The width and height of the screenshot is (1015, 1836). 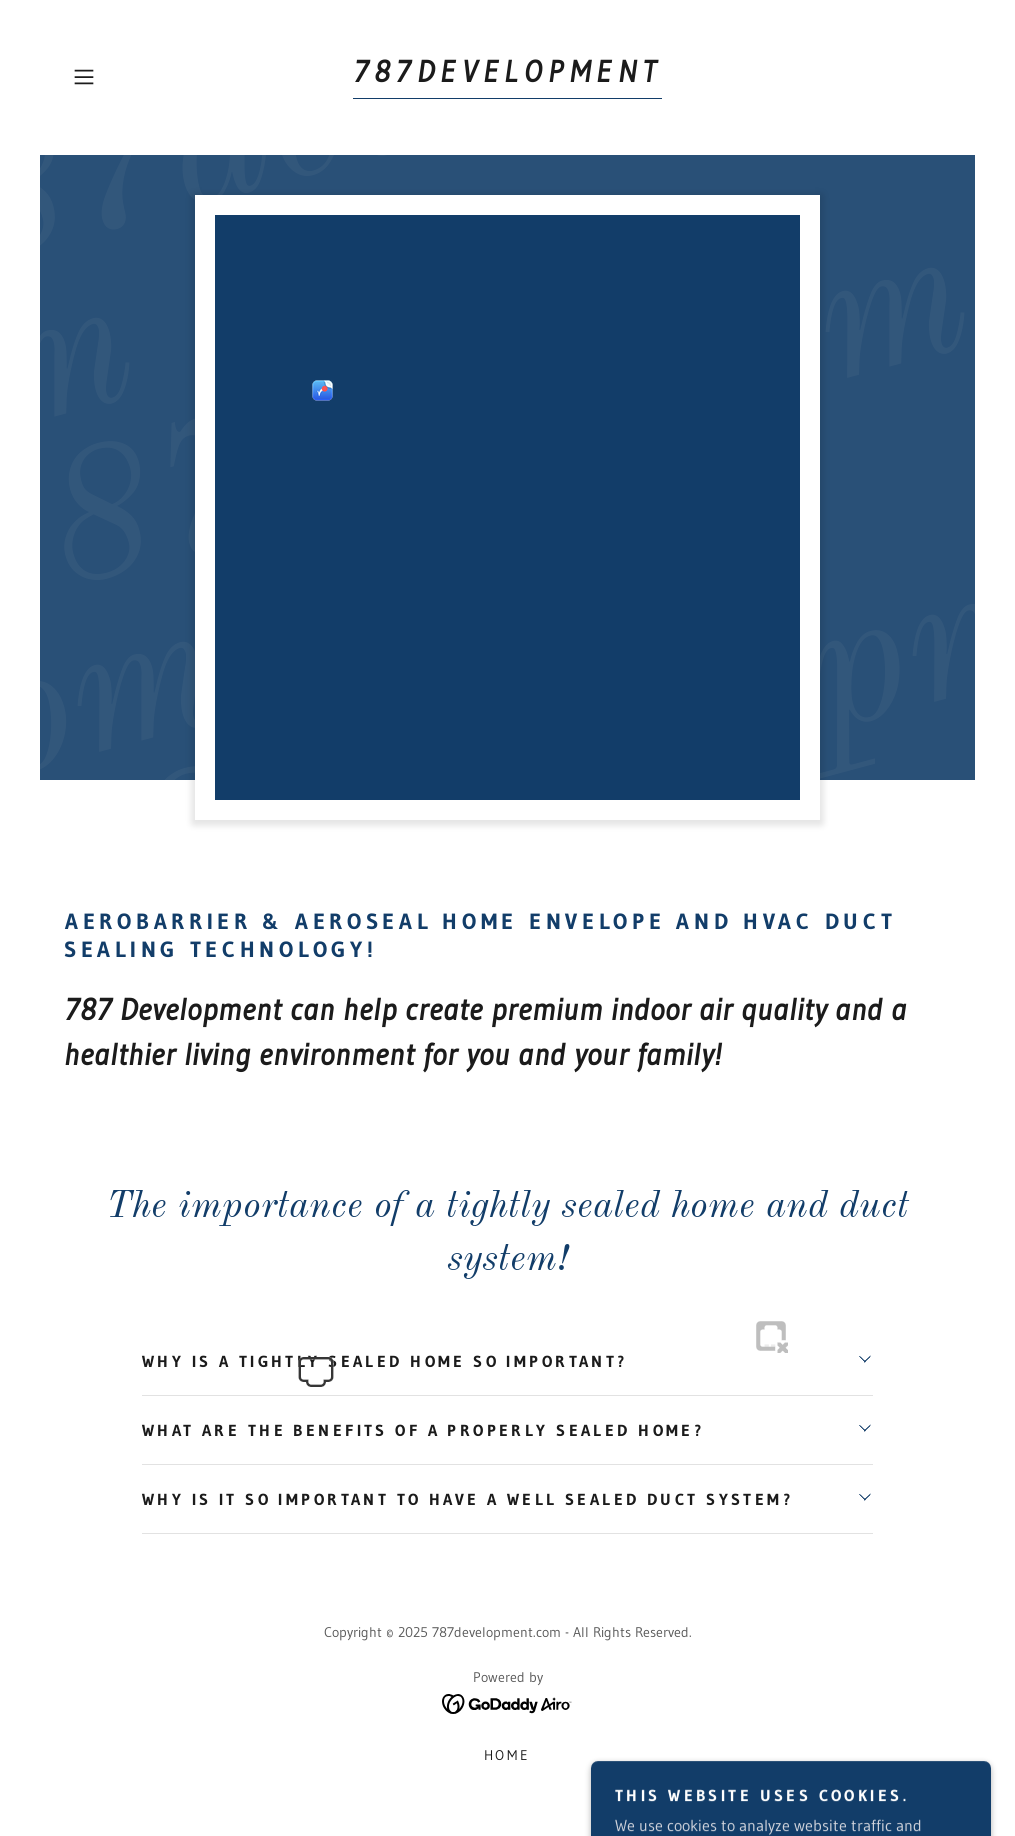 I want to click on indicates wired network connection is offline, so click(x=771, y=1336).